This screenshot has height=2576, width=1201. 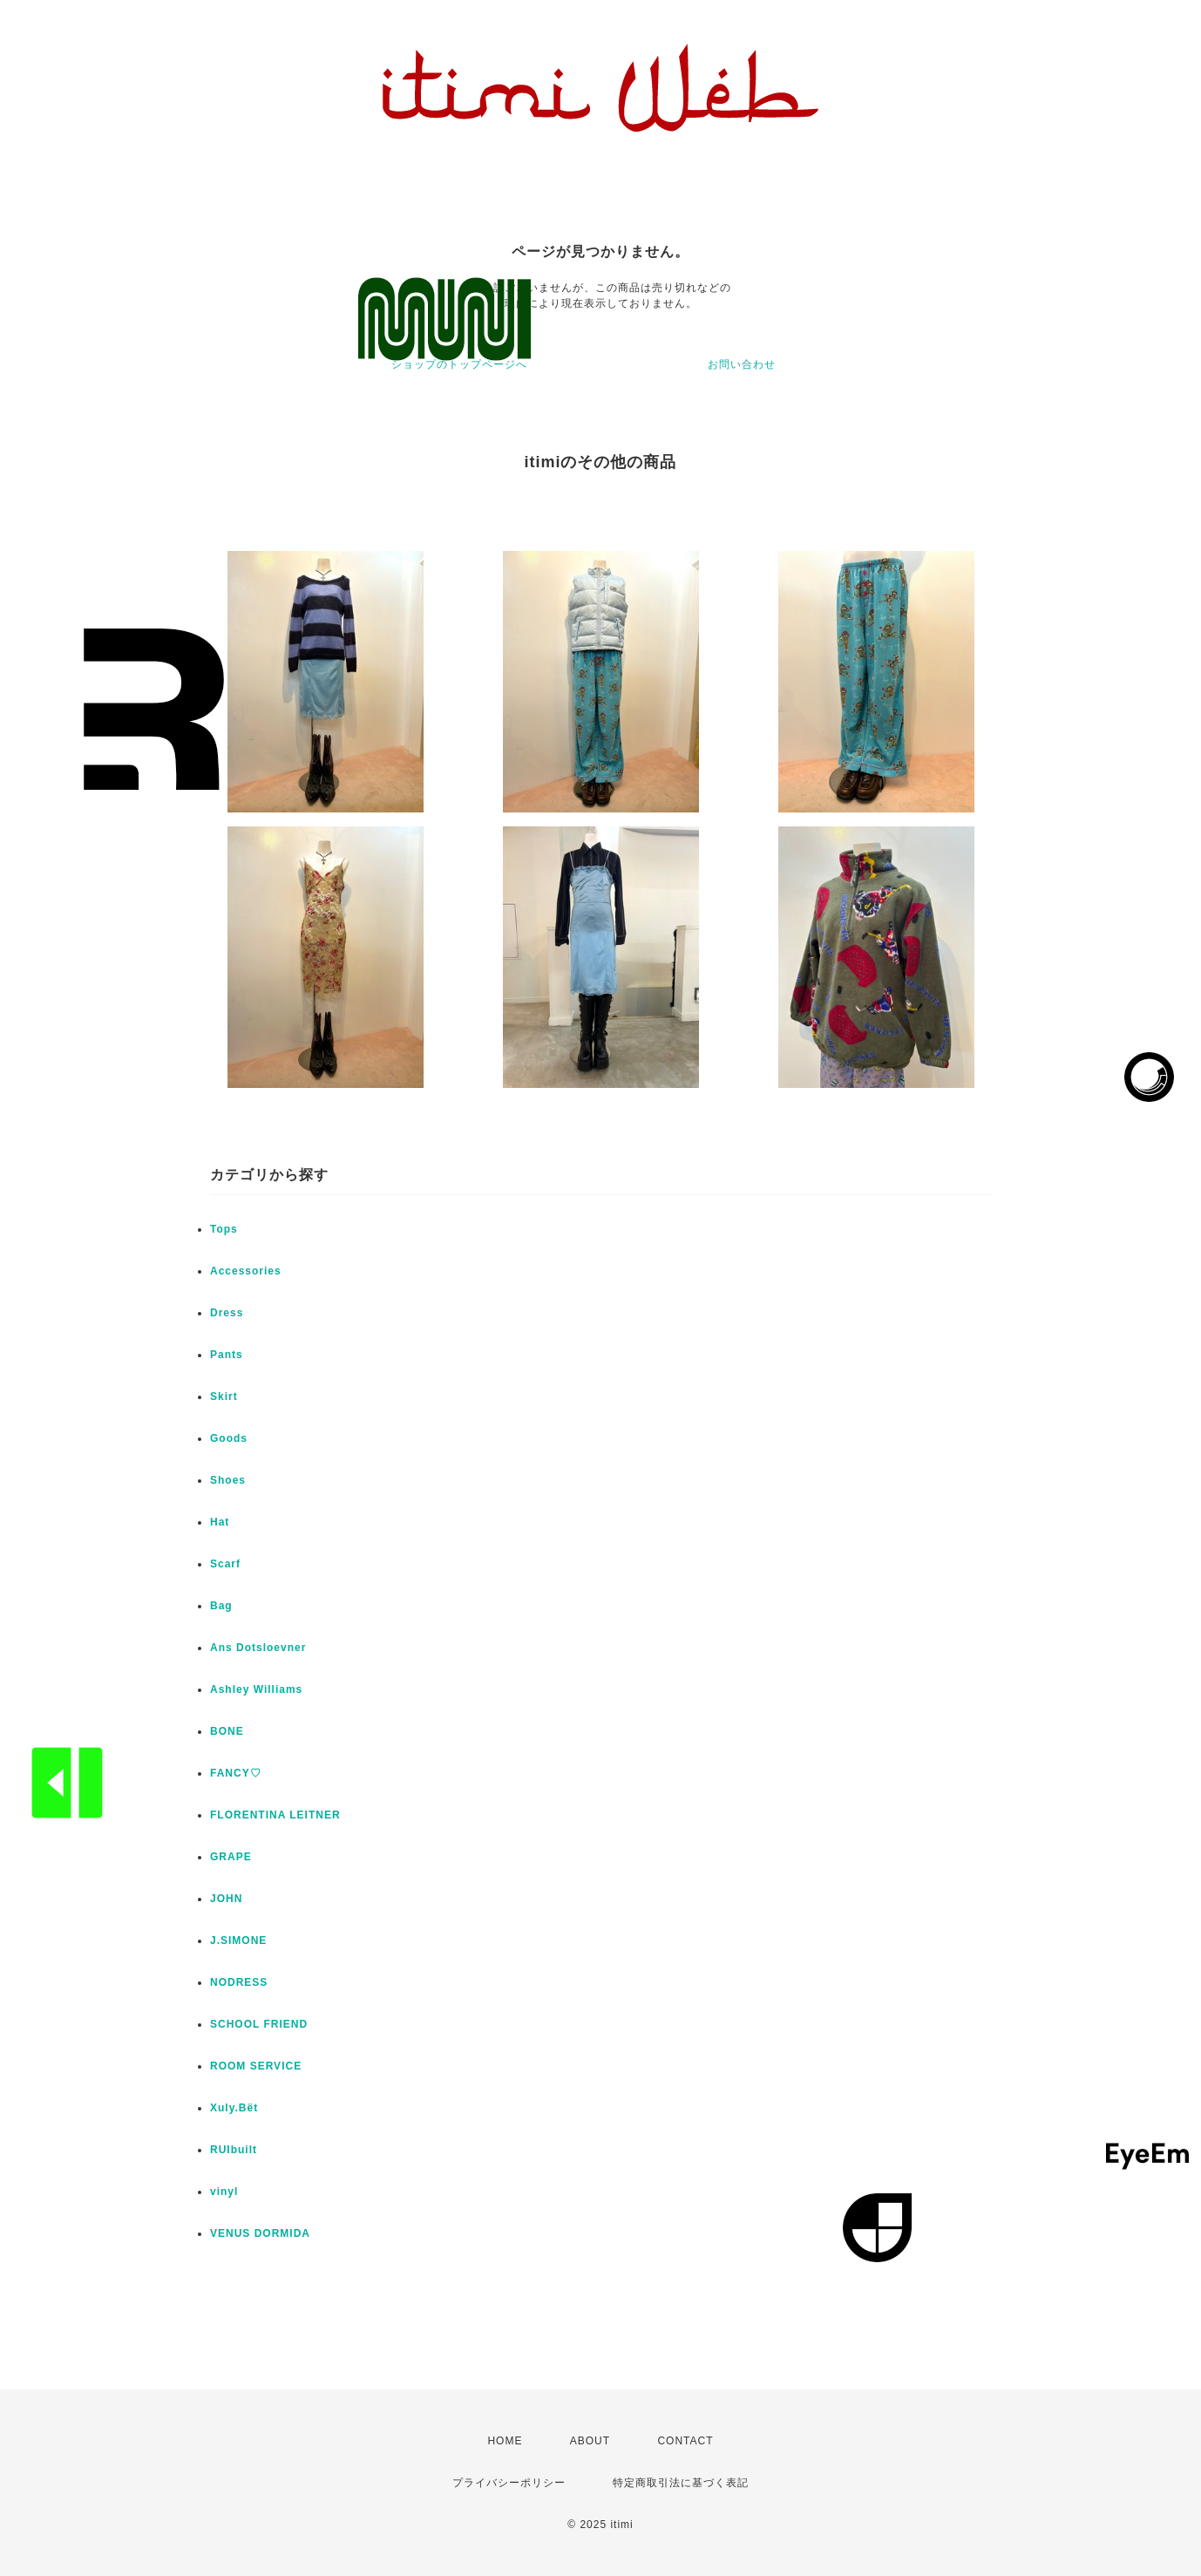 I want to click on jamstack platform or framework branding, so click(x=877, y=2227).